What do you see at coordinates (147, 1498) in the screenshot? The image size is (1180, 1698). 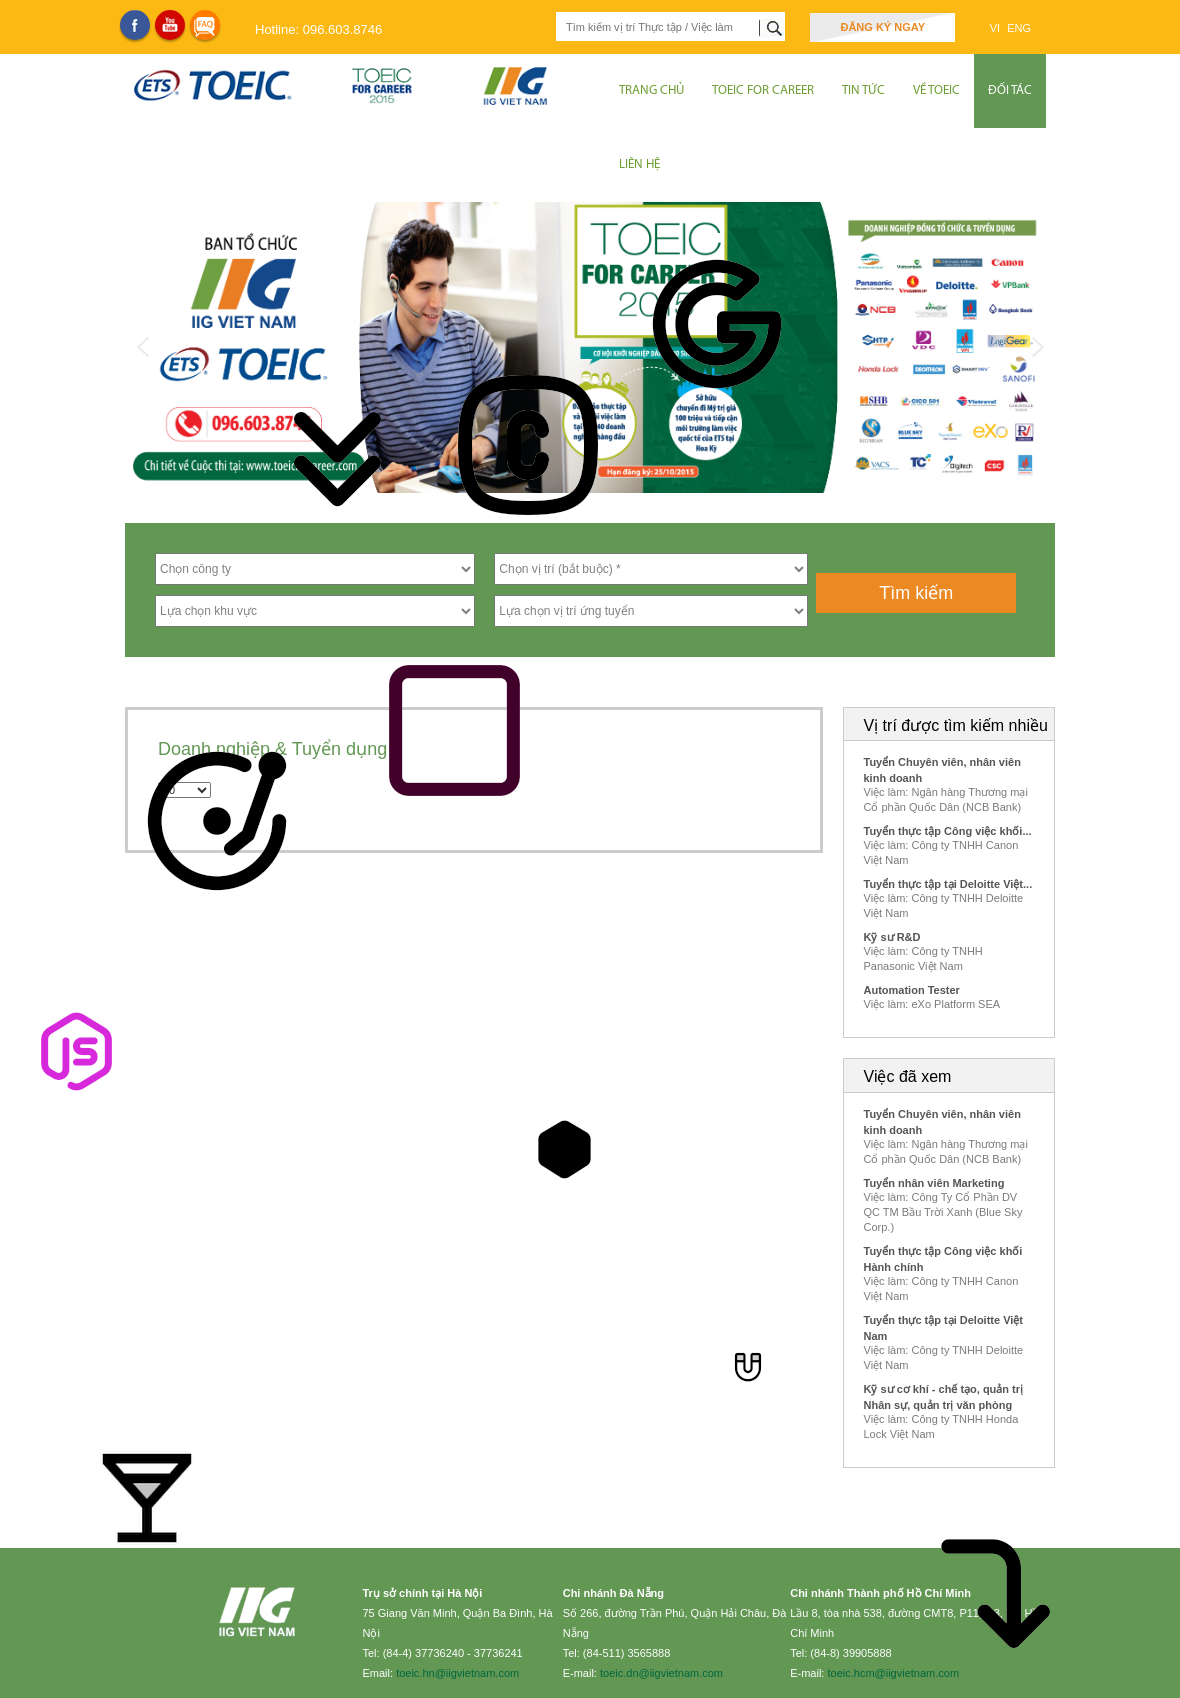 I see `find nearby bars or nightlife` at bounding box center [147, 1498].